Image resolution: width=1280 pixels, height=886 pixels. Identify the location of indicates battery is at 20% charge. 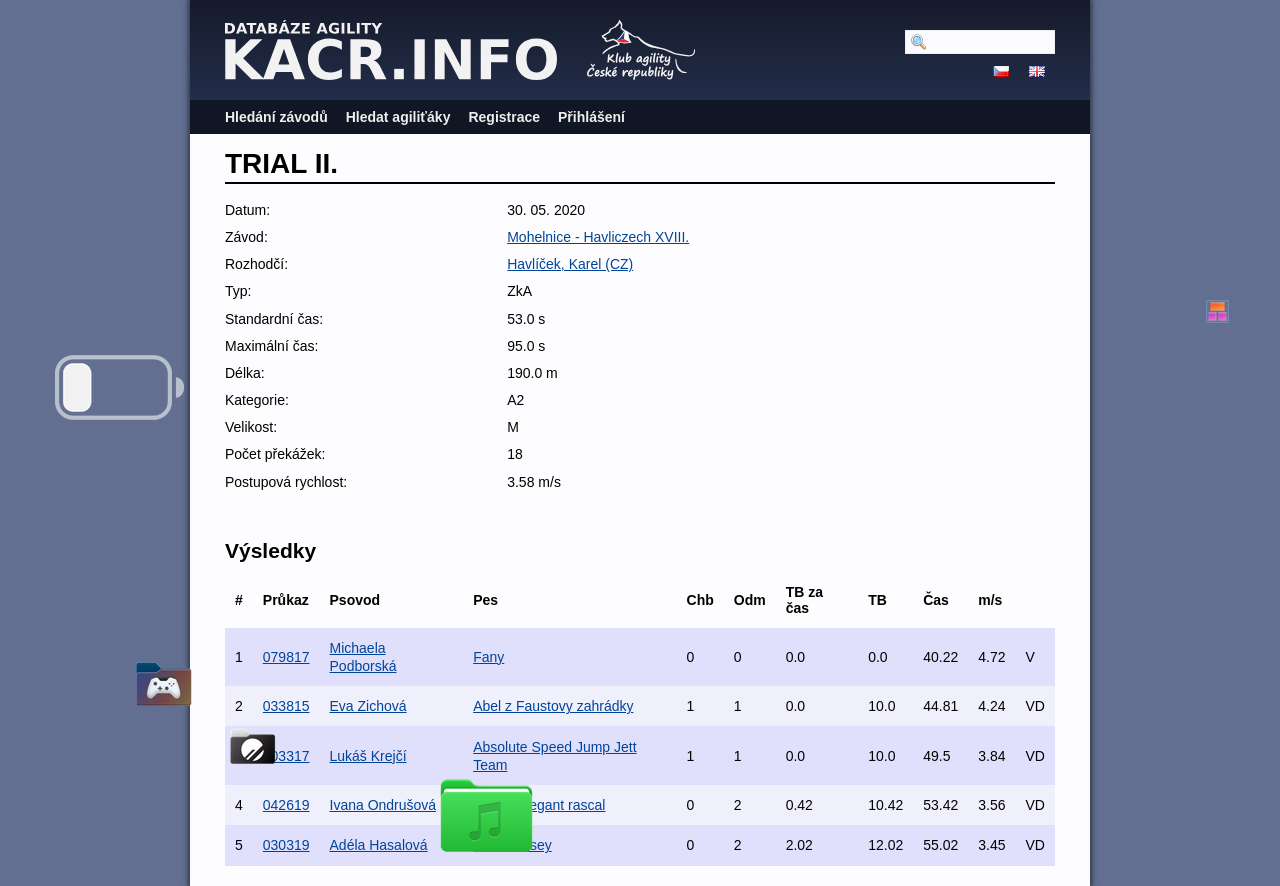
(119, 387).